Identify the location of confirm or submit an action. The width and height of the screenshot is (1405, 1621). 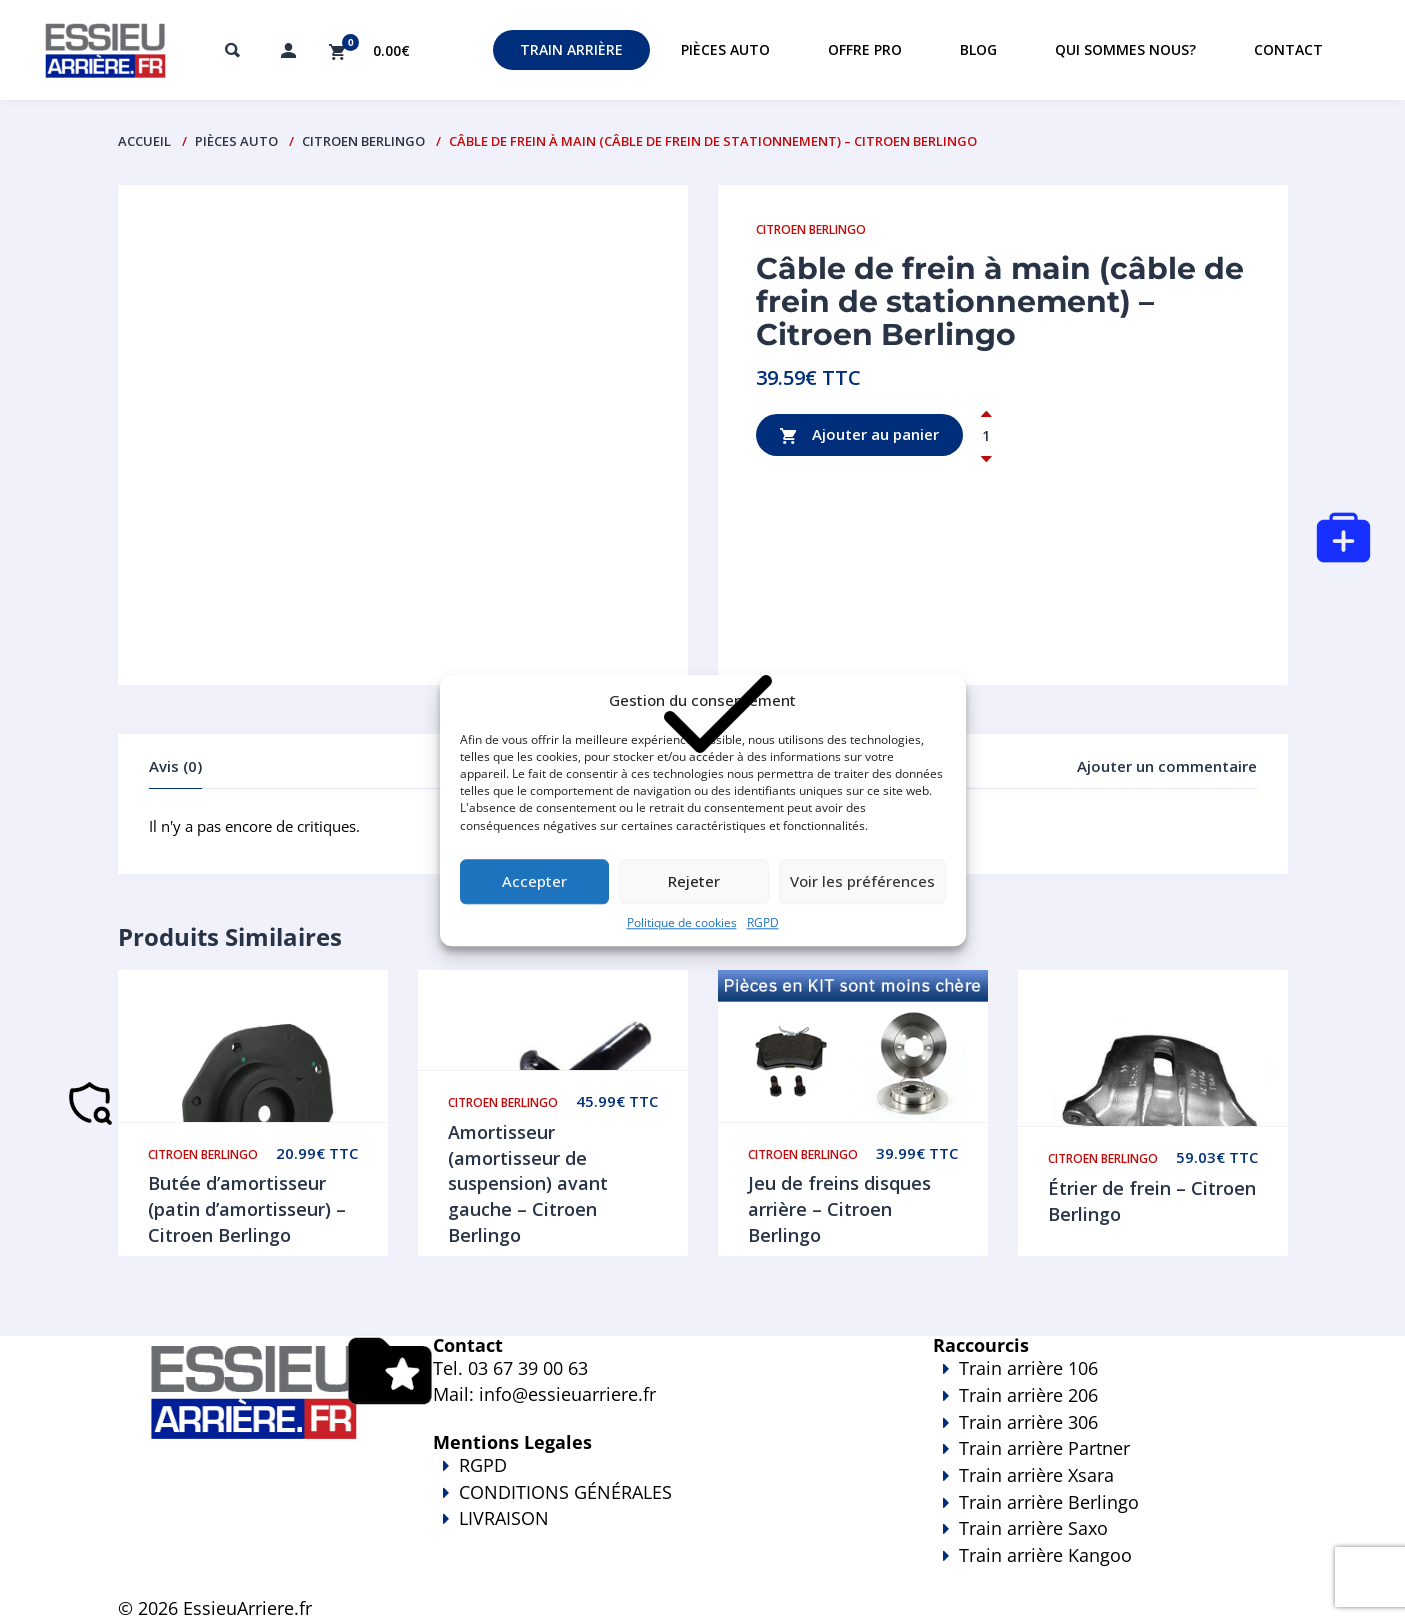
(718, 717).